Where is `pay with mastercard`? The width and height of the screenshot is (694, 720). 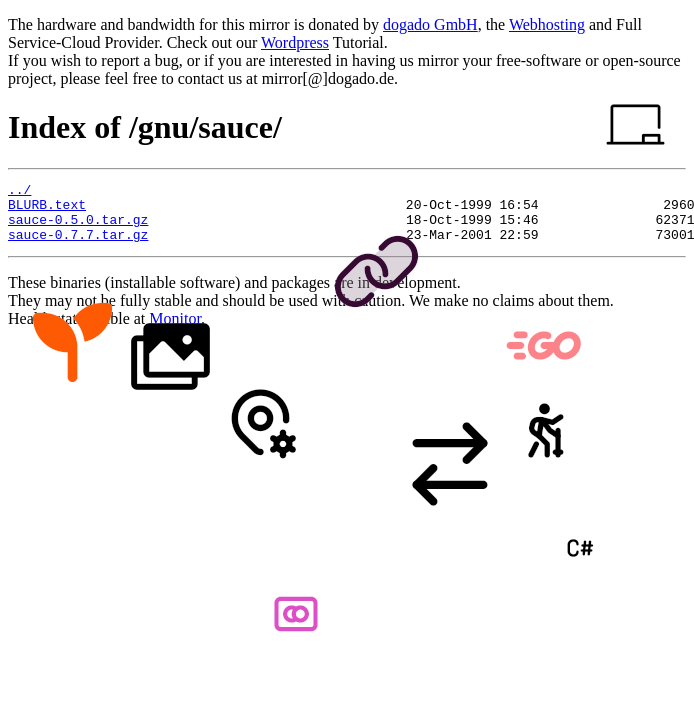
pay with mastercard is located at coordinates (296, 614).